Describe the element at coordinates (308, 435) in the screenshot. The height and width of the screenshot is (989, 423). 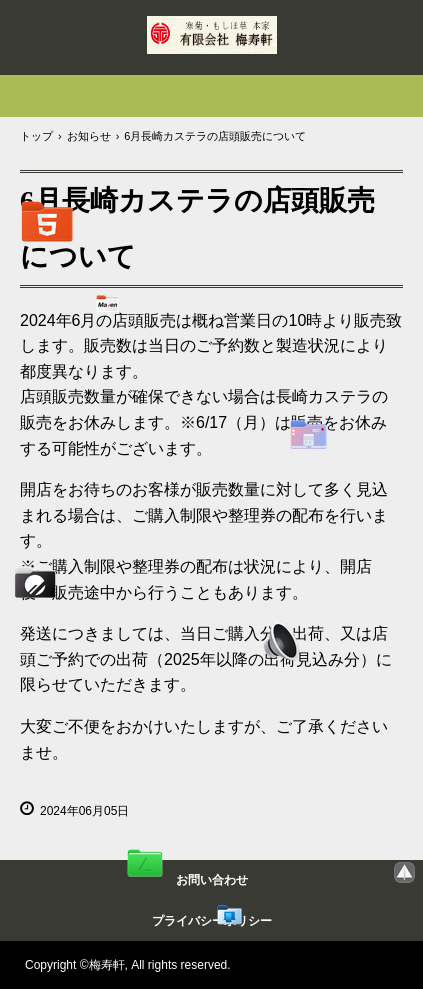
I see `open folder containing screen recordings` at that location.